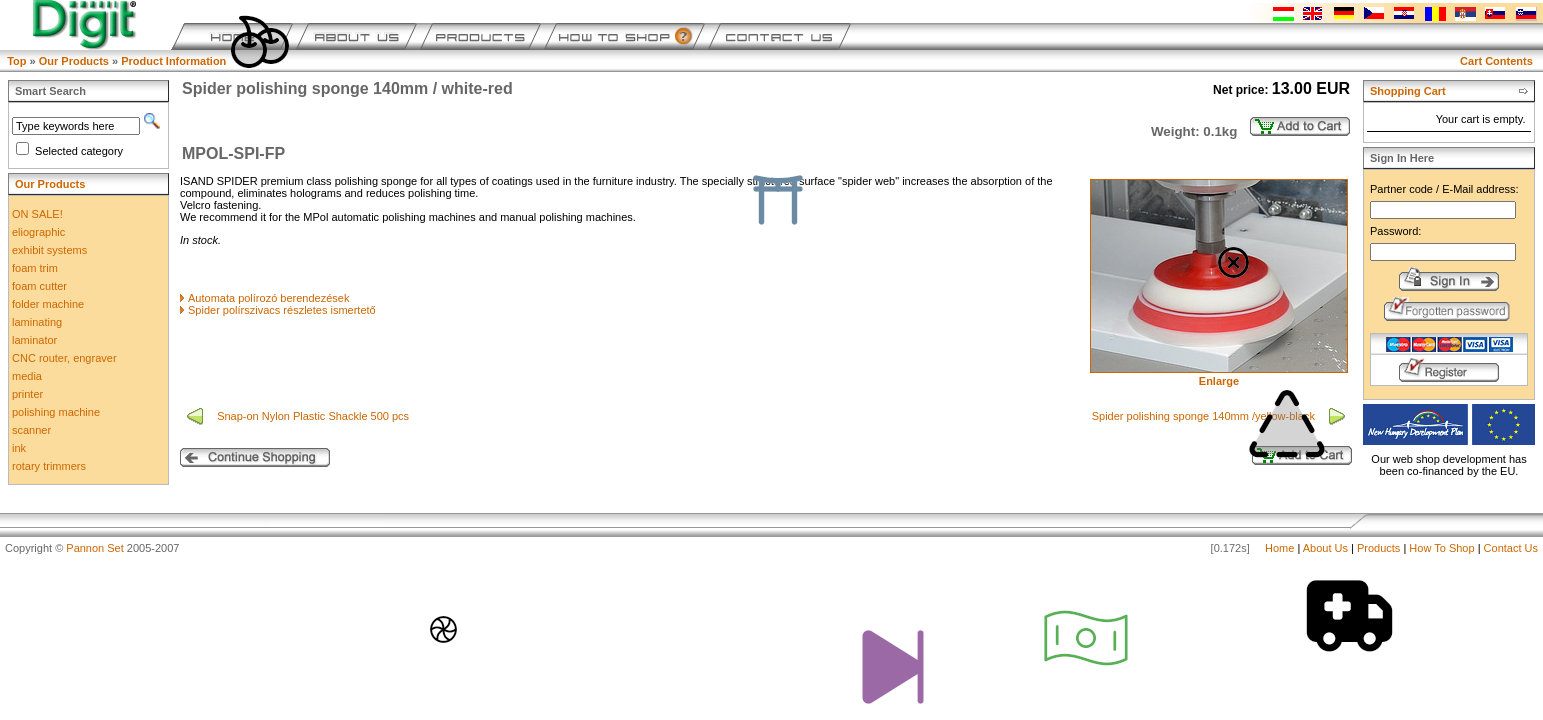 Image resolution: width=1543 pixels, height=720 pixels. Describe the element at coordinates (778, 200) in the screenshot. I see `access japanese cultural content or settings` at that location.